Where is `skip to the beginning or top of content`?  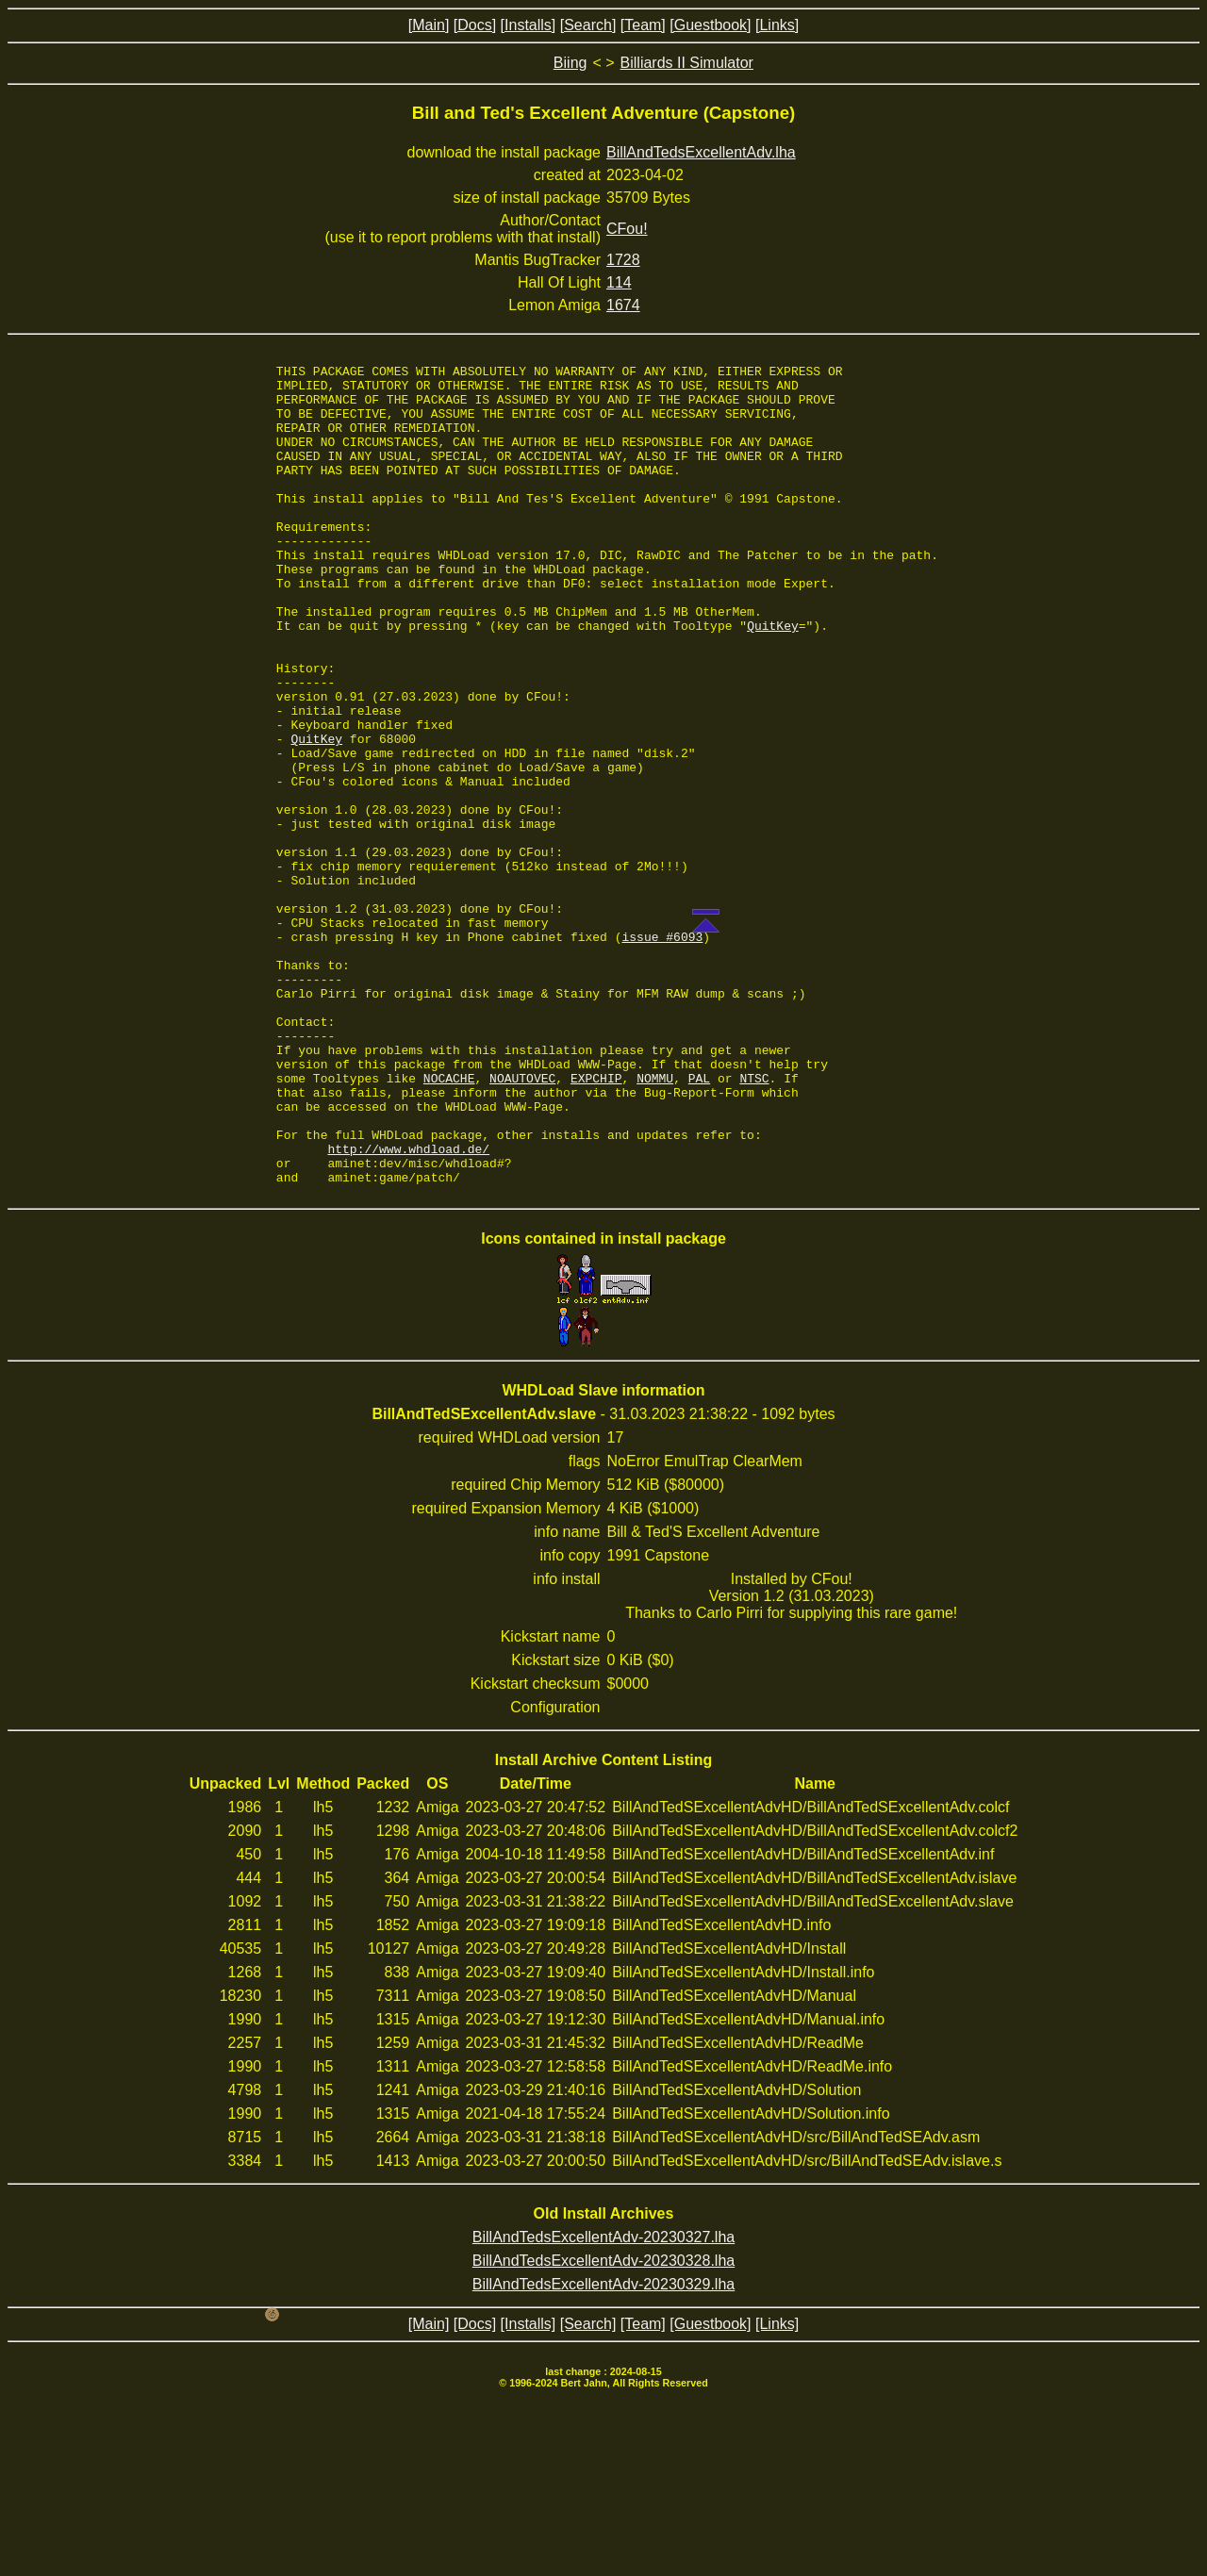
skip to the beginning or top of content is located at coordinates (705, 920).